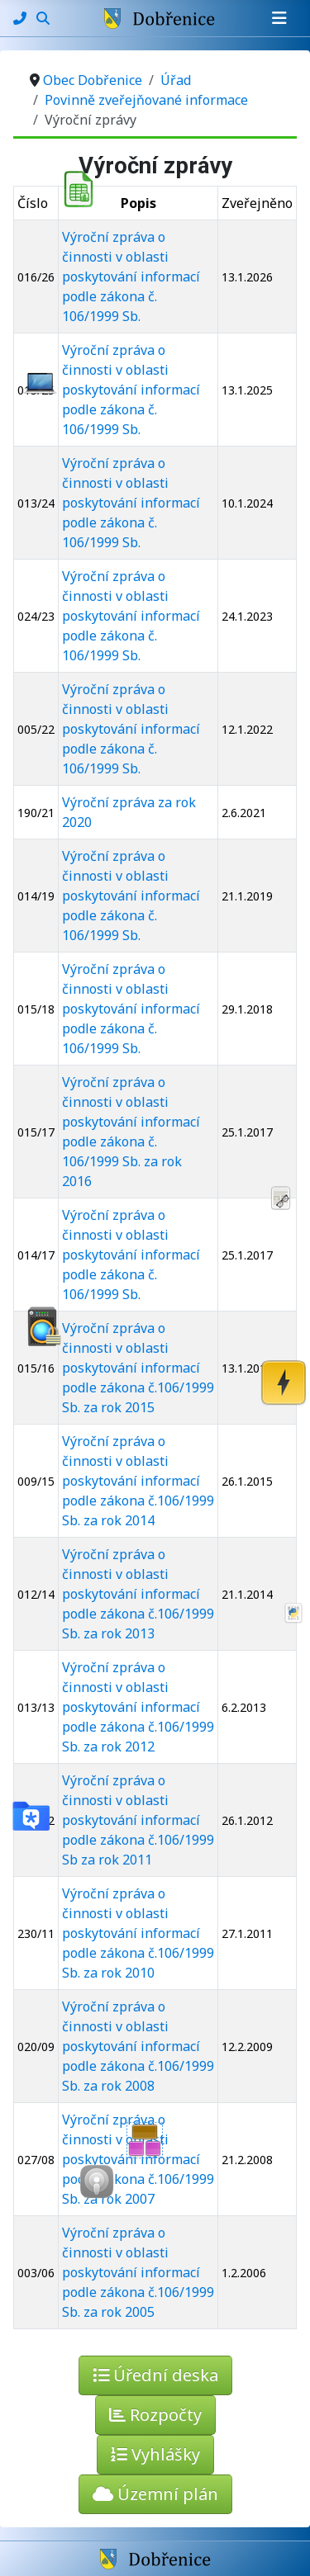 The image size is (310, 2576). I want to click on open the Podcasts app, so click(97, 2181).